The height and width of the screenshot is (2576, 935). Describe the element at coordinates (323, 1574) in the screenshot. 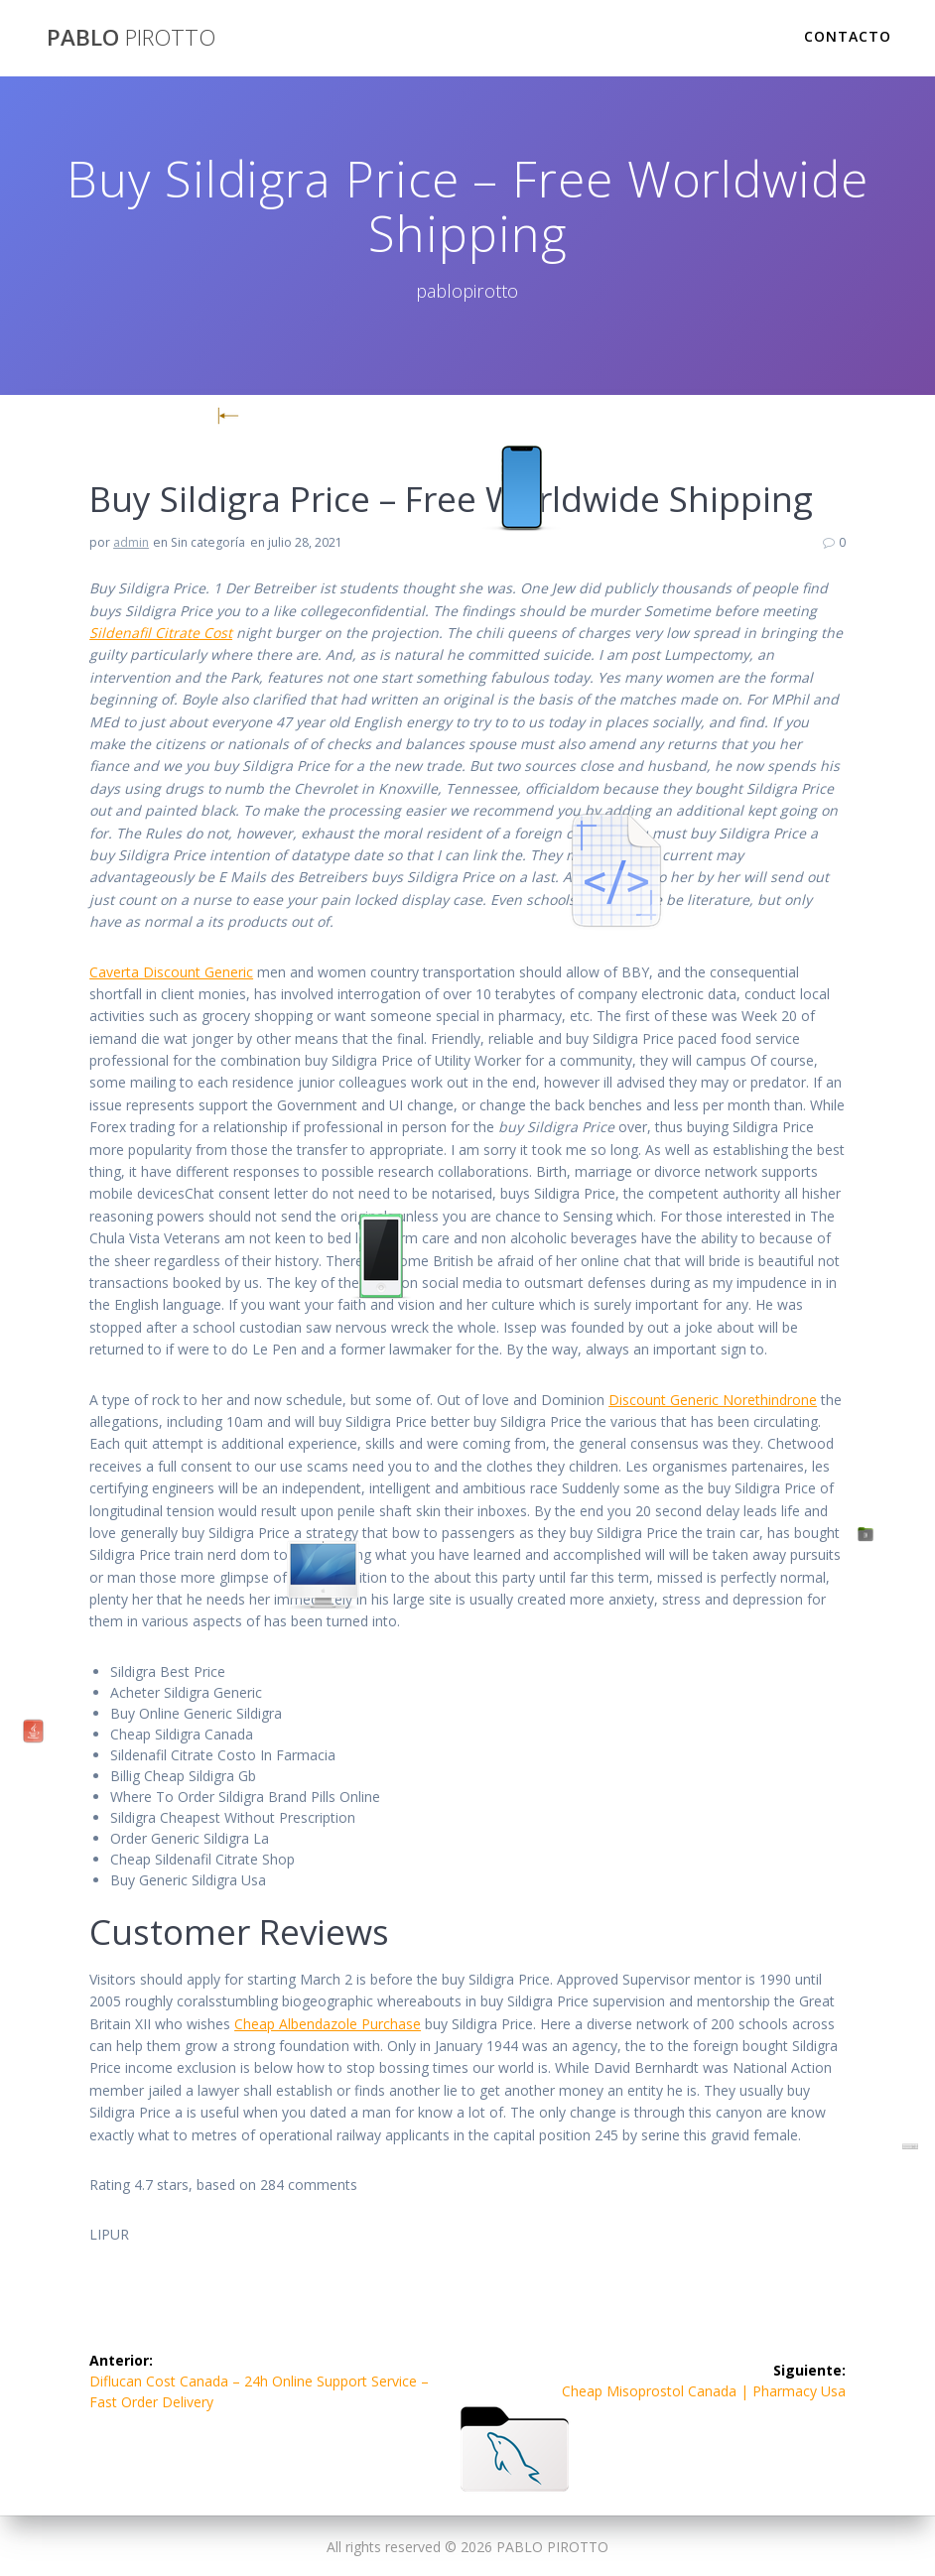

I see `represents an iMac computer in system settings` at that location.